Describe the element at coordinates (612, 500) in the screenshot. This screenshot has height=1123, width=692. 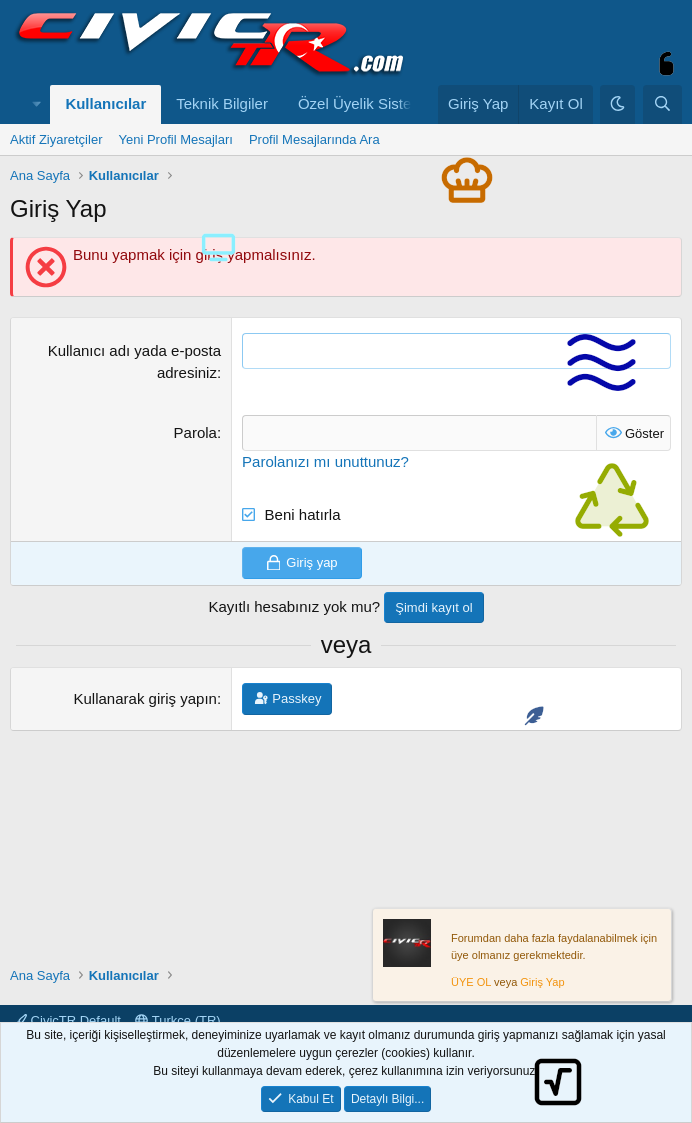
I see `recycle or move item to trash` at that location.